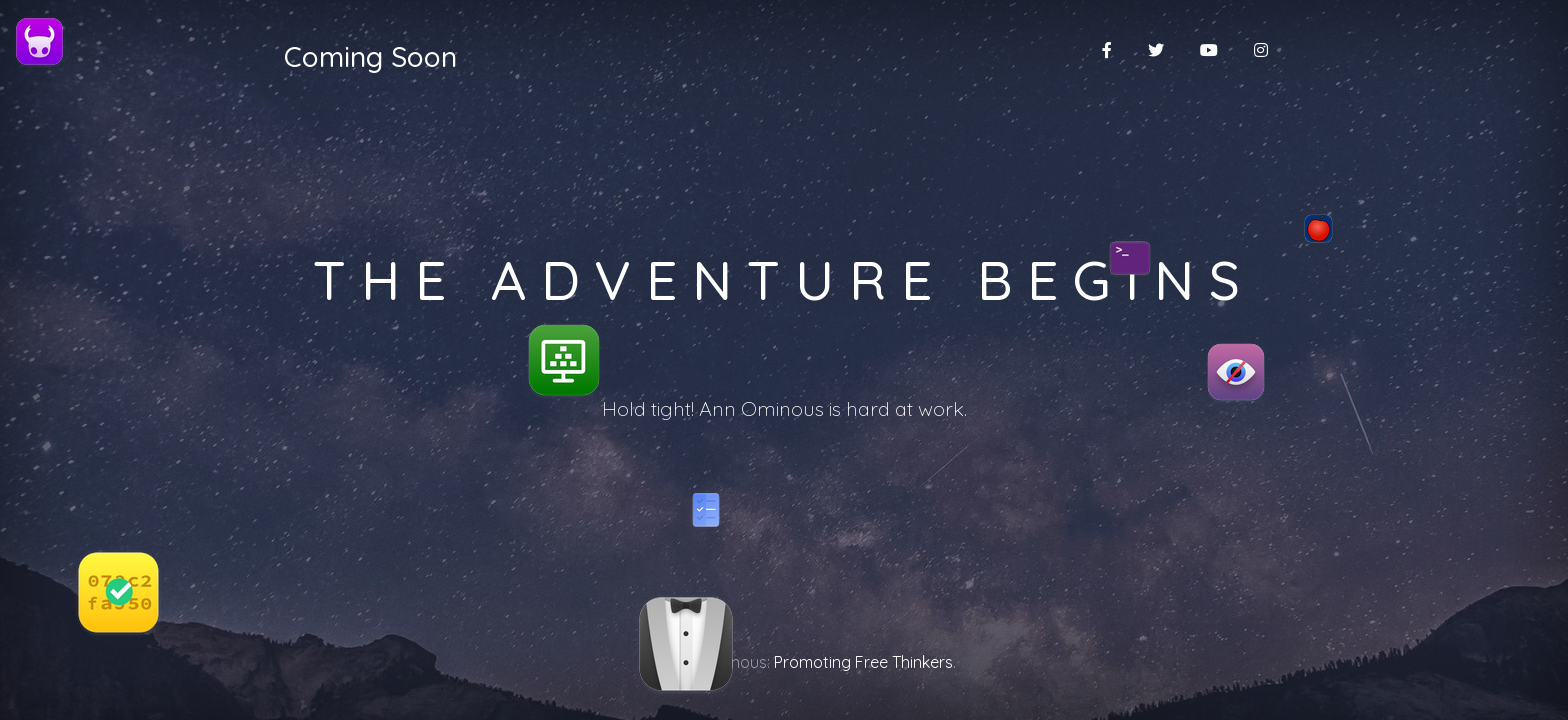 The height and width of the screenshot is (720, 1568). What do you see at coordinates (118, 592) in the screenshot?
I see `open collision hash verification app` at bounding box center [118, 592].